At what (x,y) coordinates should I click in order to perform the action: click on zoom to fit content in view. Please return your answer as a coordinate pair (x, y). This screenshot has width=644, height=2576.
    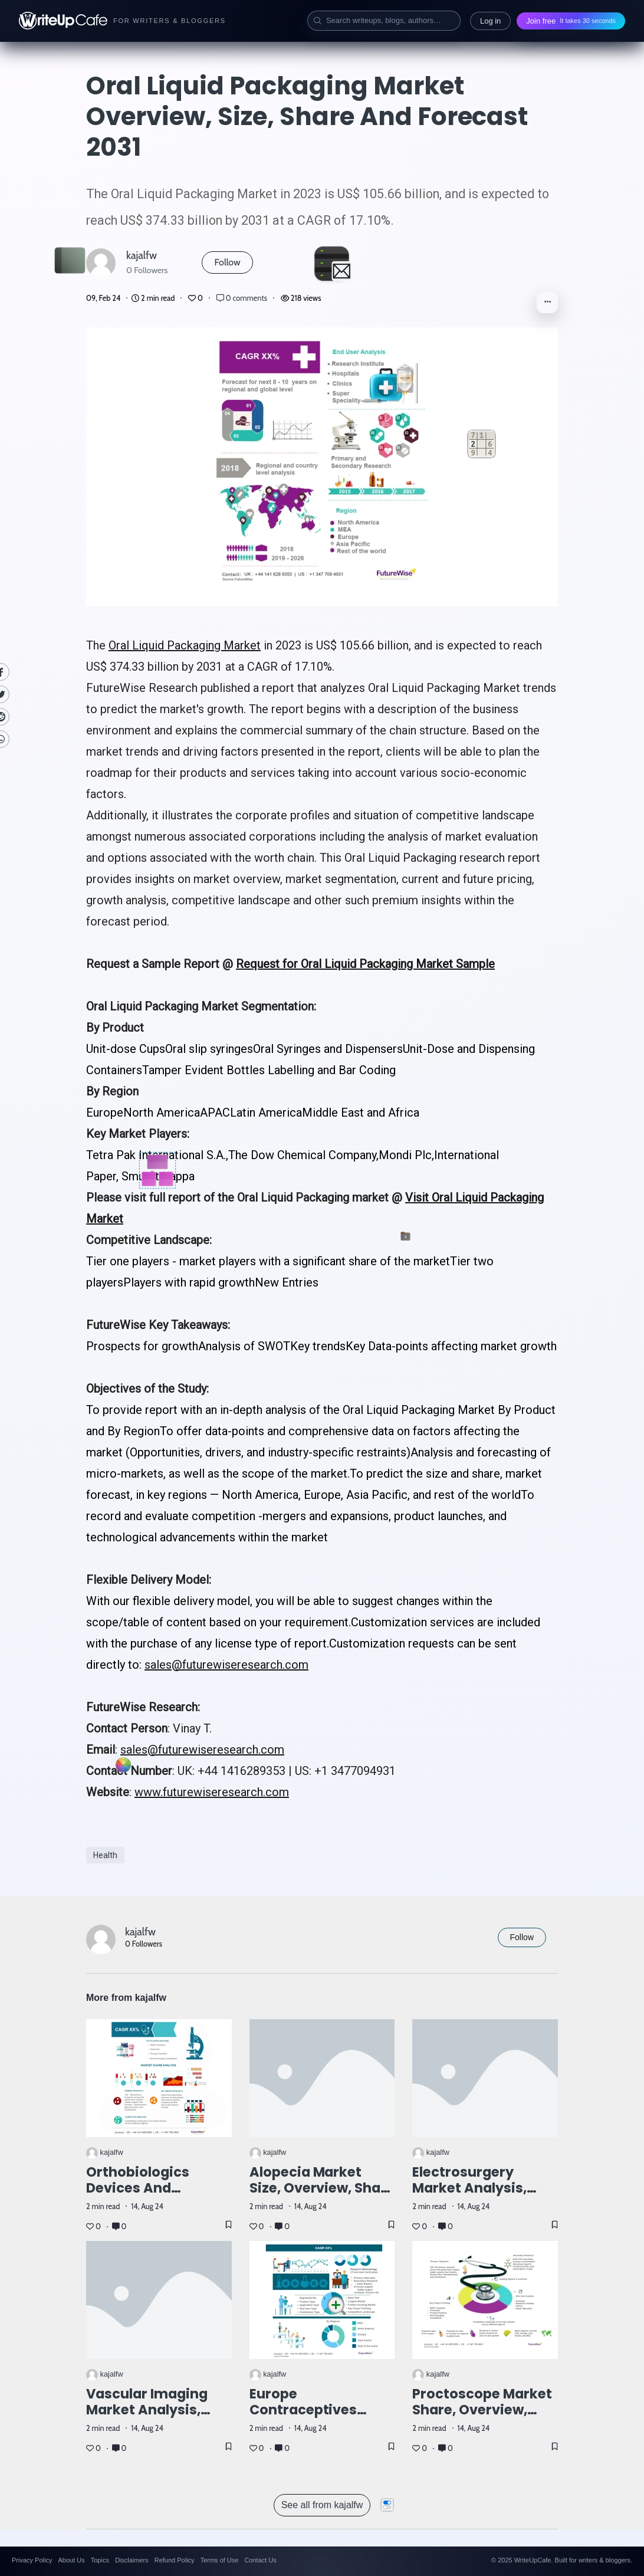
    Looking at the image, I should click on (337, 2306).